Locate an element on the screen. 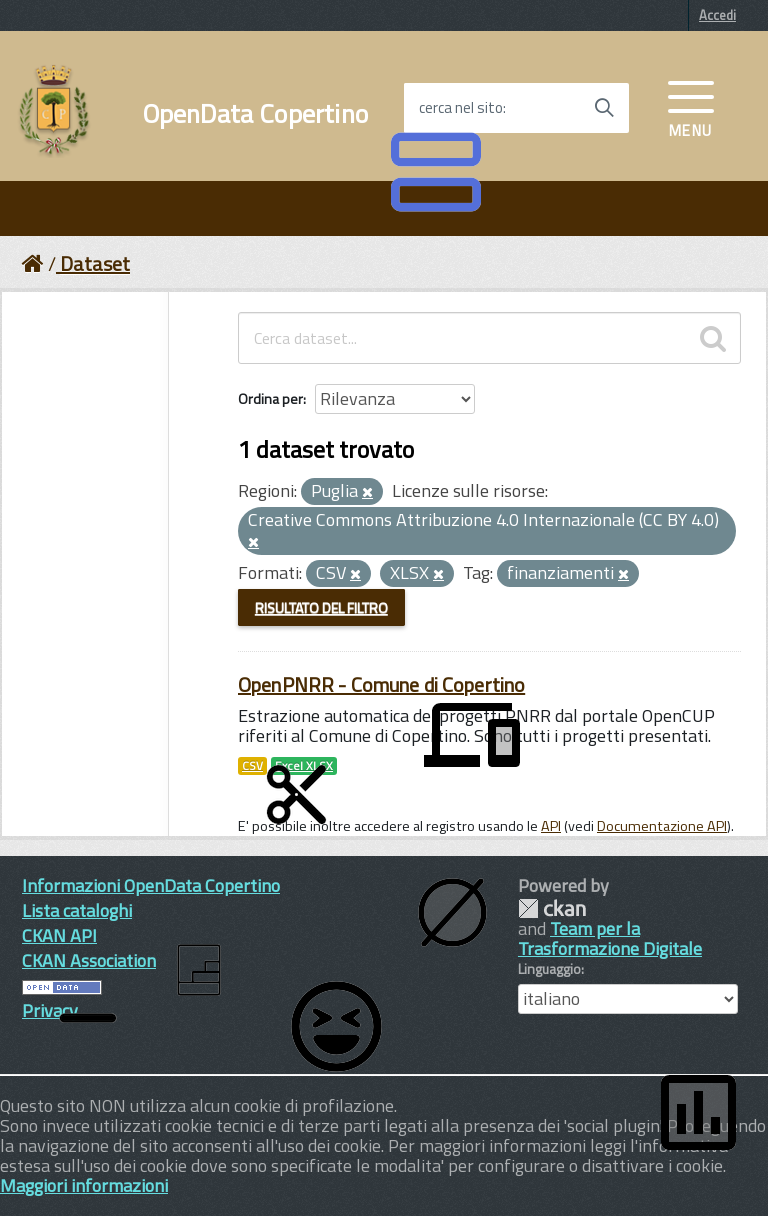 This screenshot has width=768, height=1216. react with a laughing emoji is located at coordinates (336, 1026).